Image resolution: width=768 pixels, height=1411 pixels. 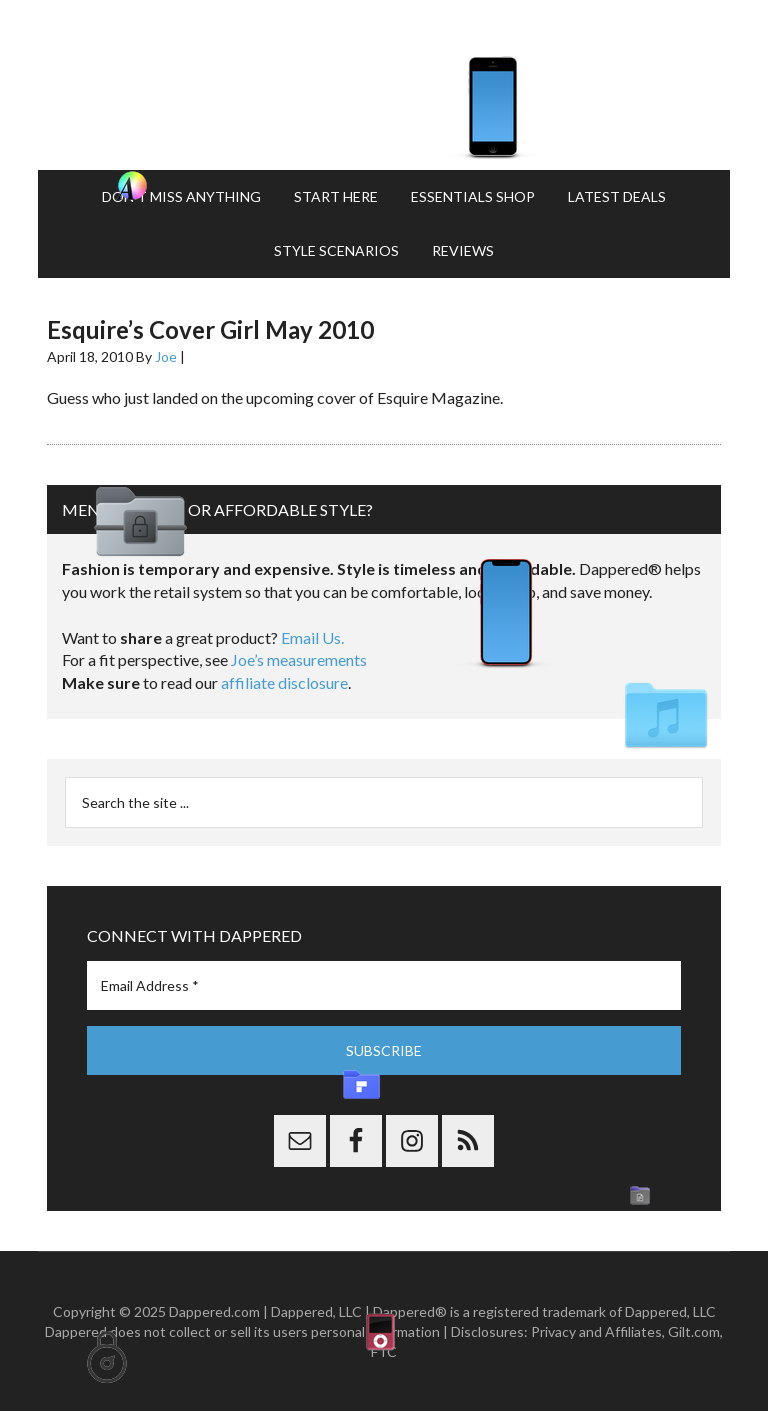 I want to click on indicates a connected iPhone 5c device, so click(x=493, y=108).